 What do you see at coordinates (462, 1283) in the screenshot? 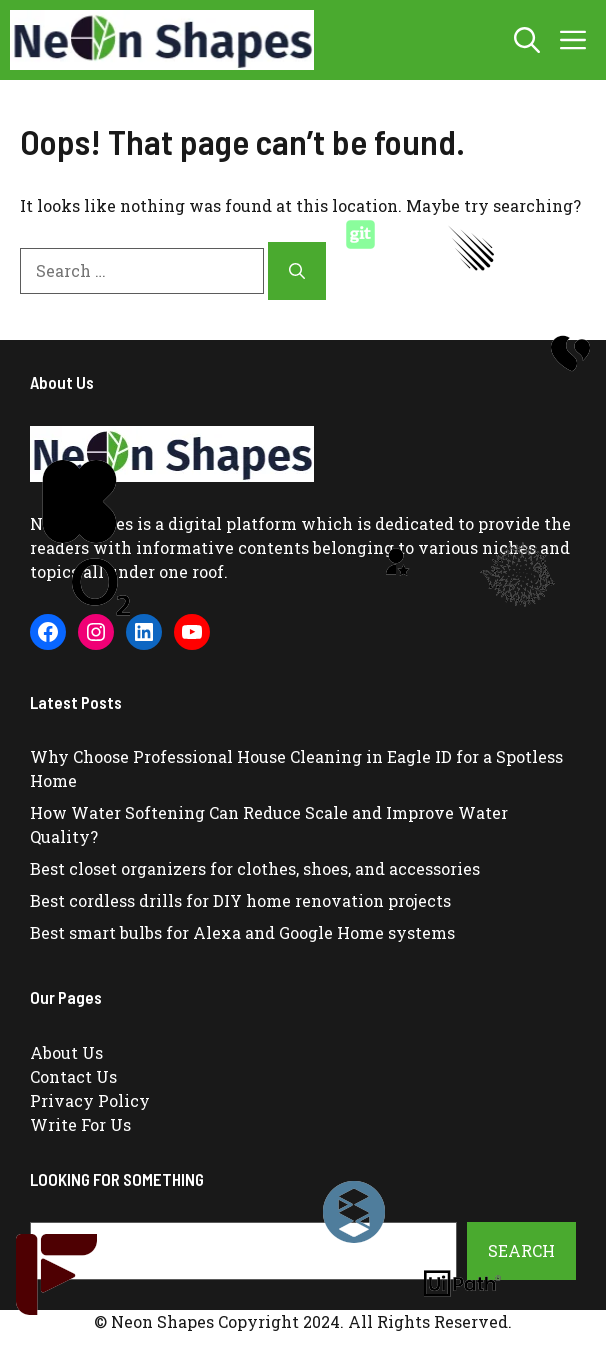
I see `UiPath automation platform logo` at bounding box center [462, 1283].